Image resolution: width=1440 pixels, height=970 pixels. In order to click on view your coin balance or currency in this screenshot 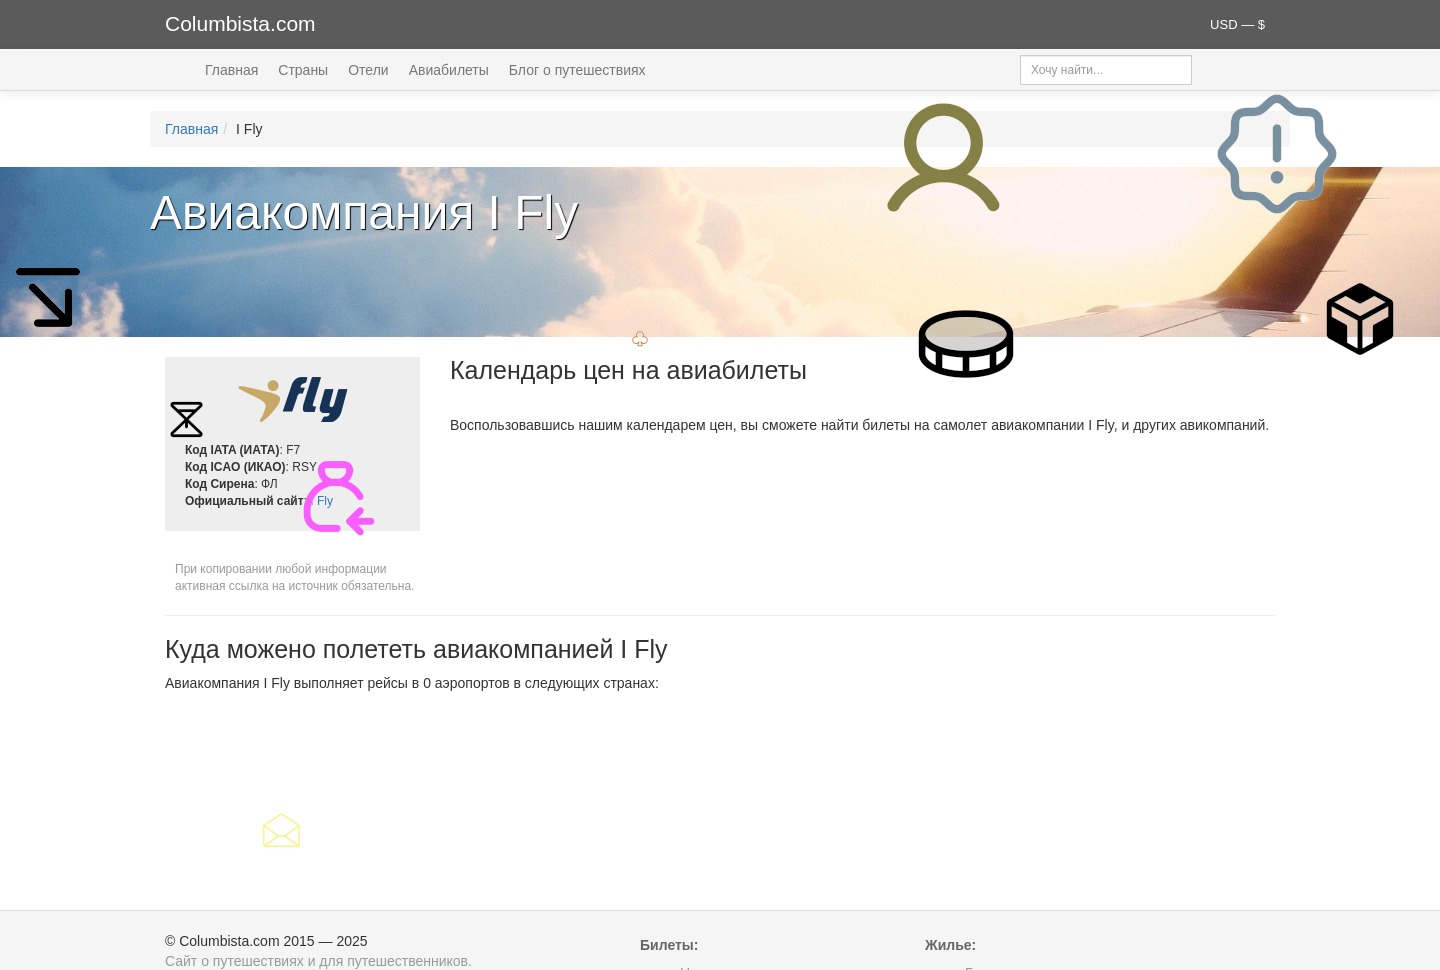, I will do `click(966, 344)`.